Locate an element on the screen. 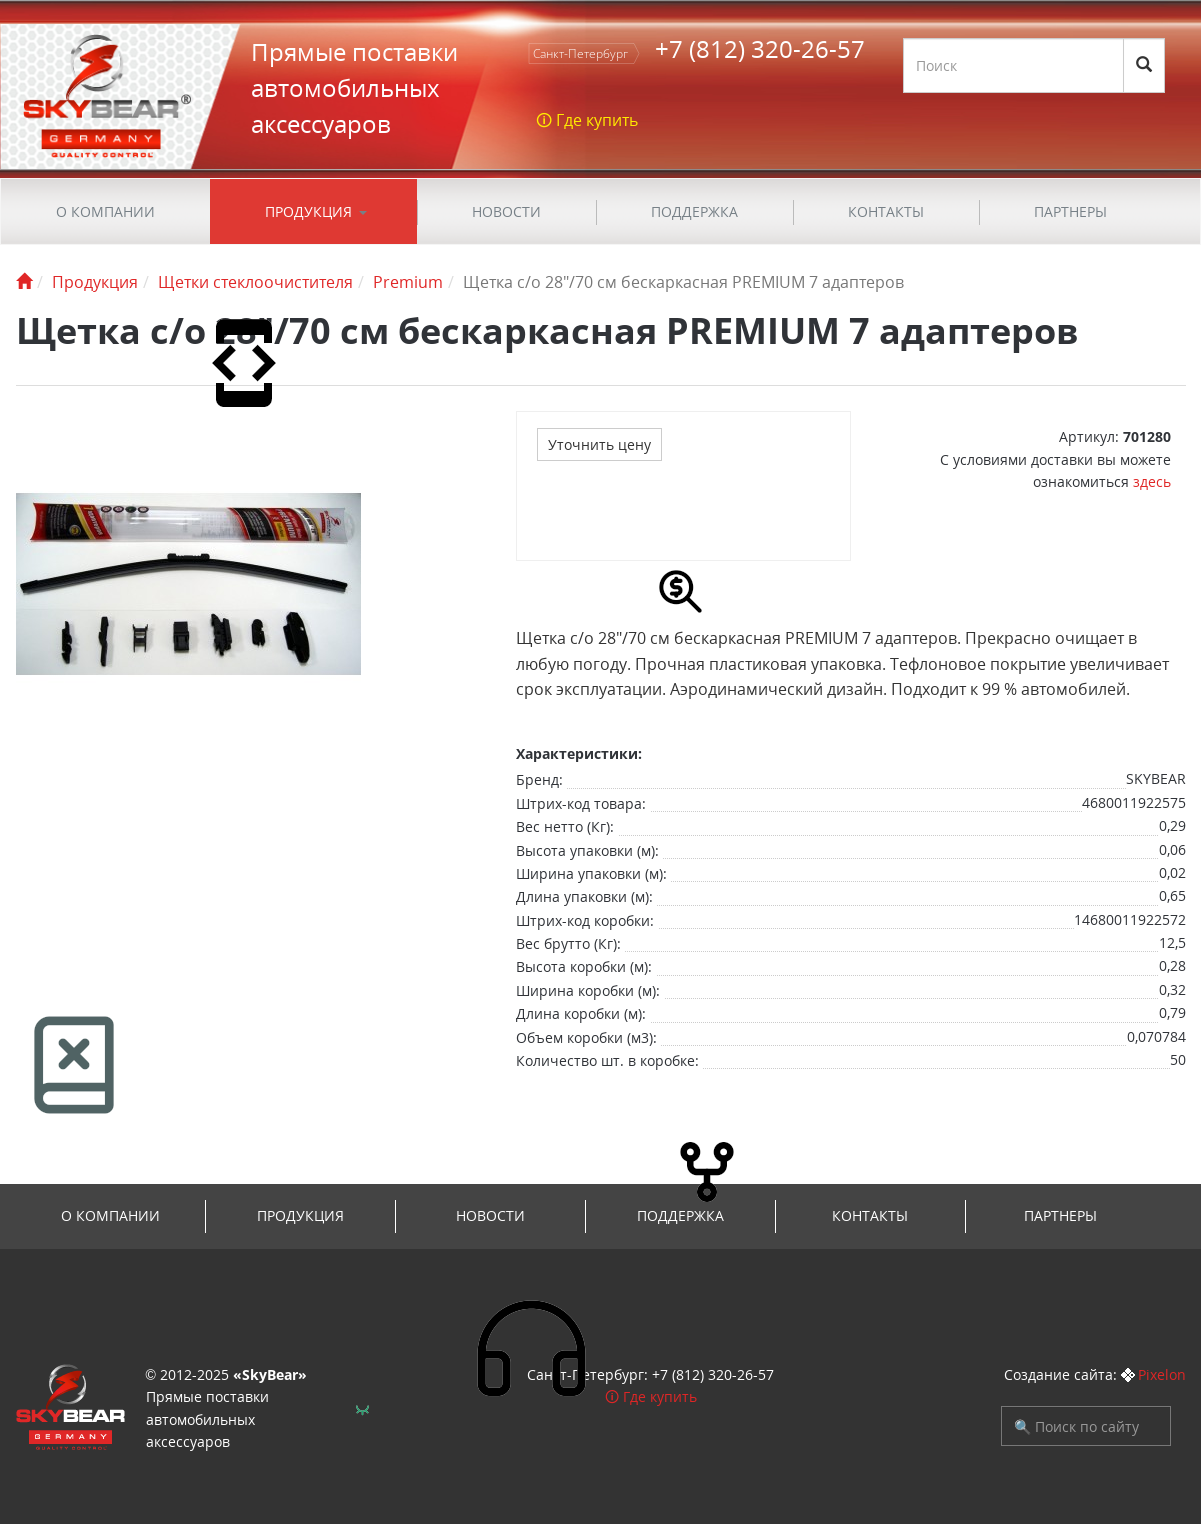 The width and height of the screenshot is (1201, 1524). hide password or sensitive content is located at coordinates (362, 1409).